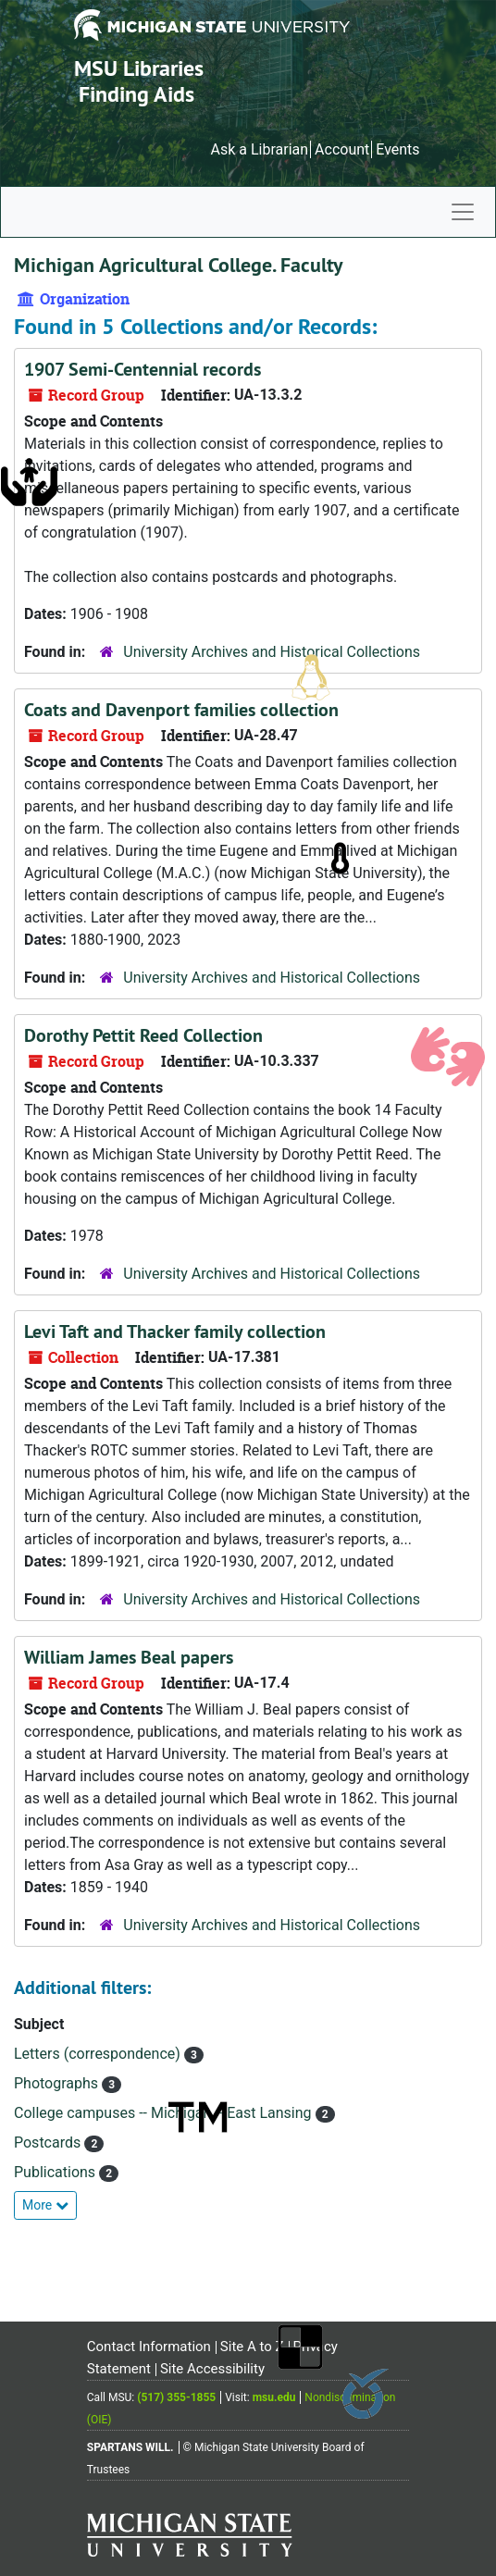  I want to click on access childcare or family services, so click(29, 483).